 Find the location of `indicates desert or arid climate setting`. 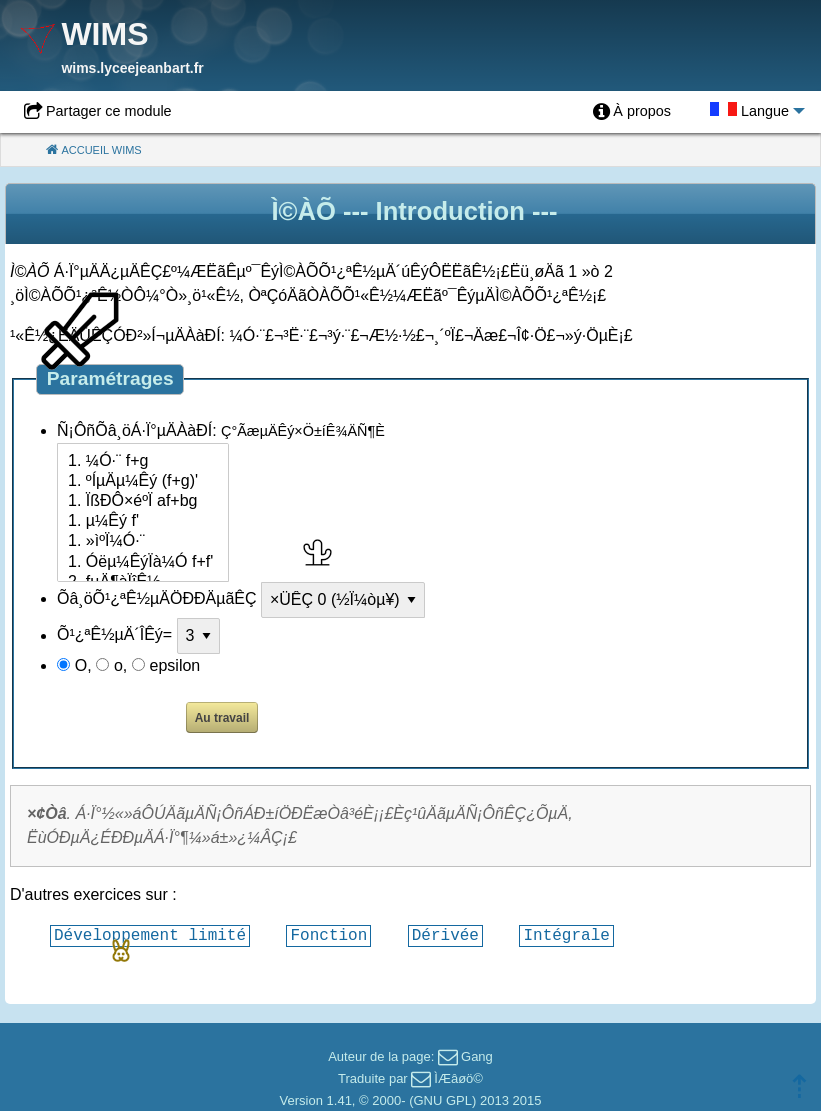

indicates desert or arid climate setting is located at coordinates (317, 553).